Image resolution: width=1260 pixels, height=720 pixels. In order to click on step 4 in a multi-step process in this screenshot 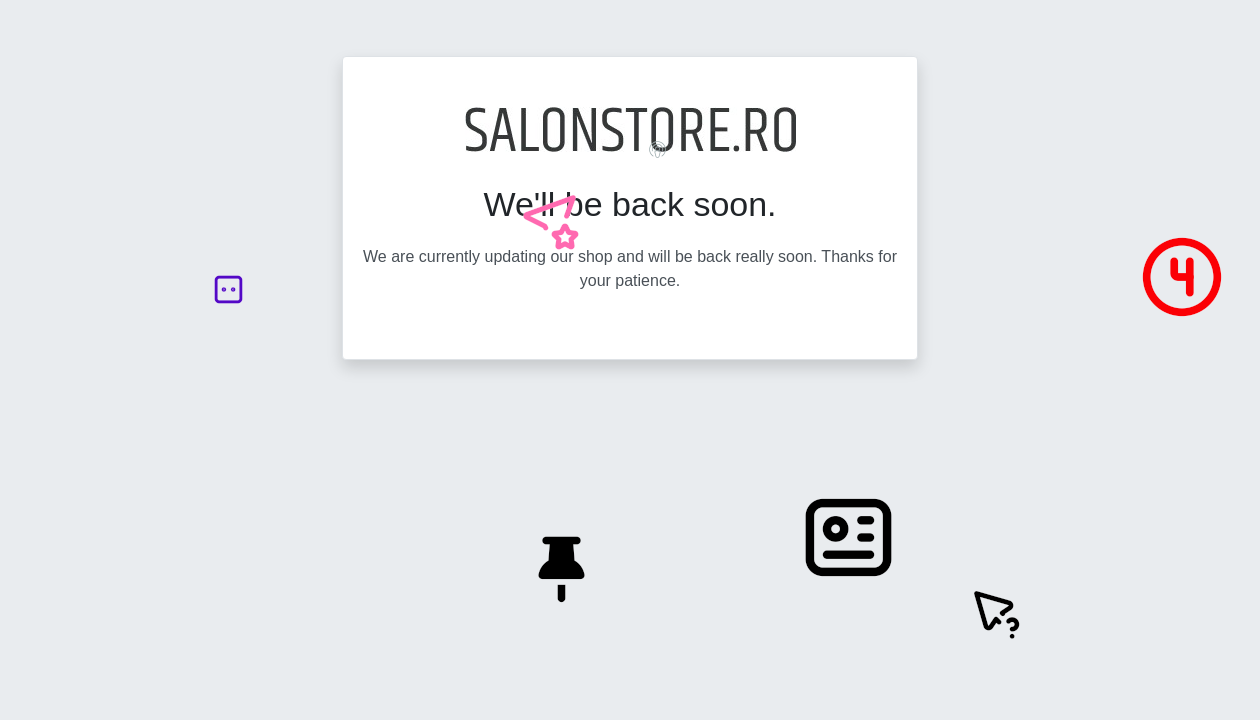, I will do `click(1182, 277)`.